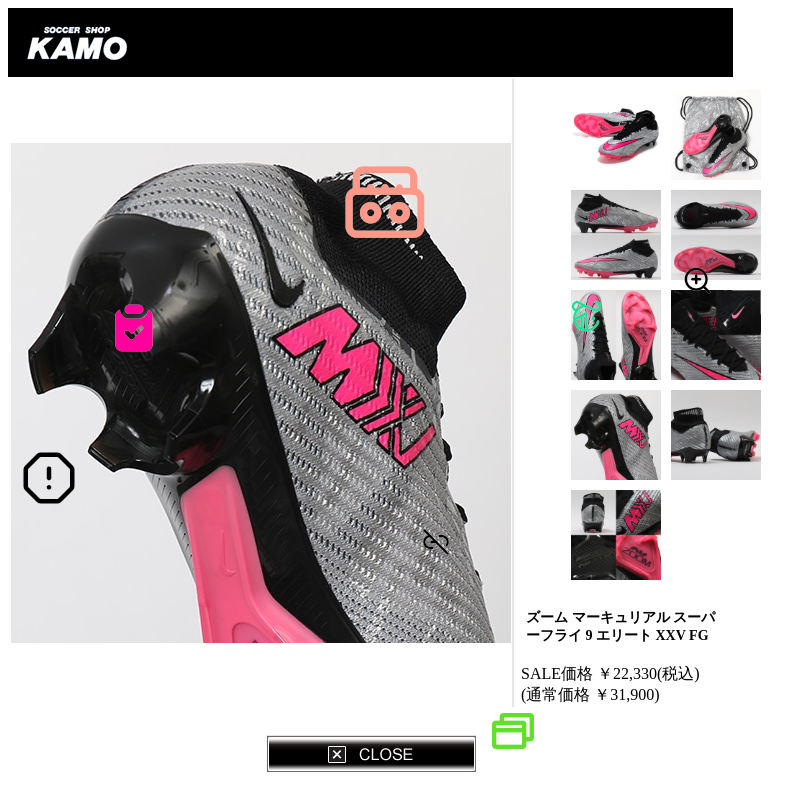  I want to click on mark task as complete, so click(134, 328).